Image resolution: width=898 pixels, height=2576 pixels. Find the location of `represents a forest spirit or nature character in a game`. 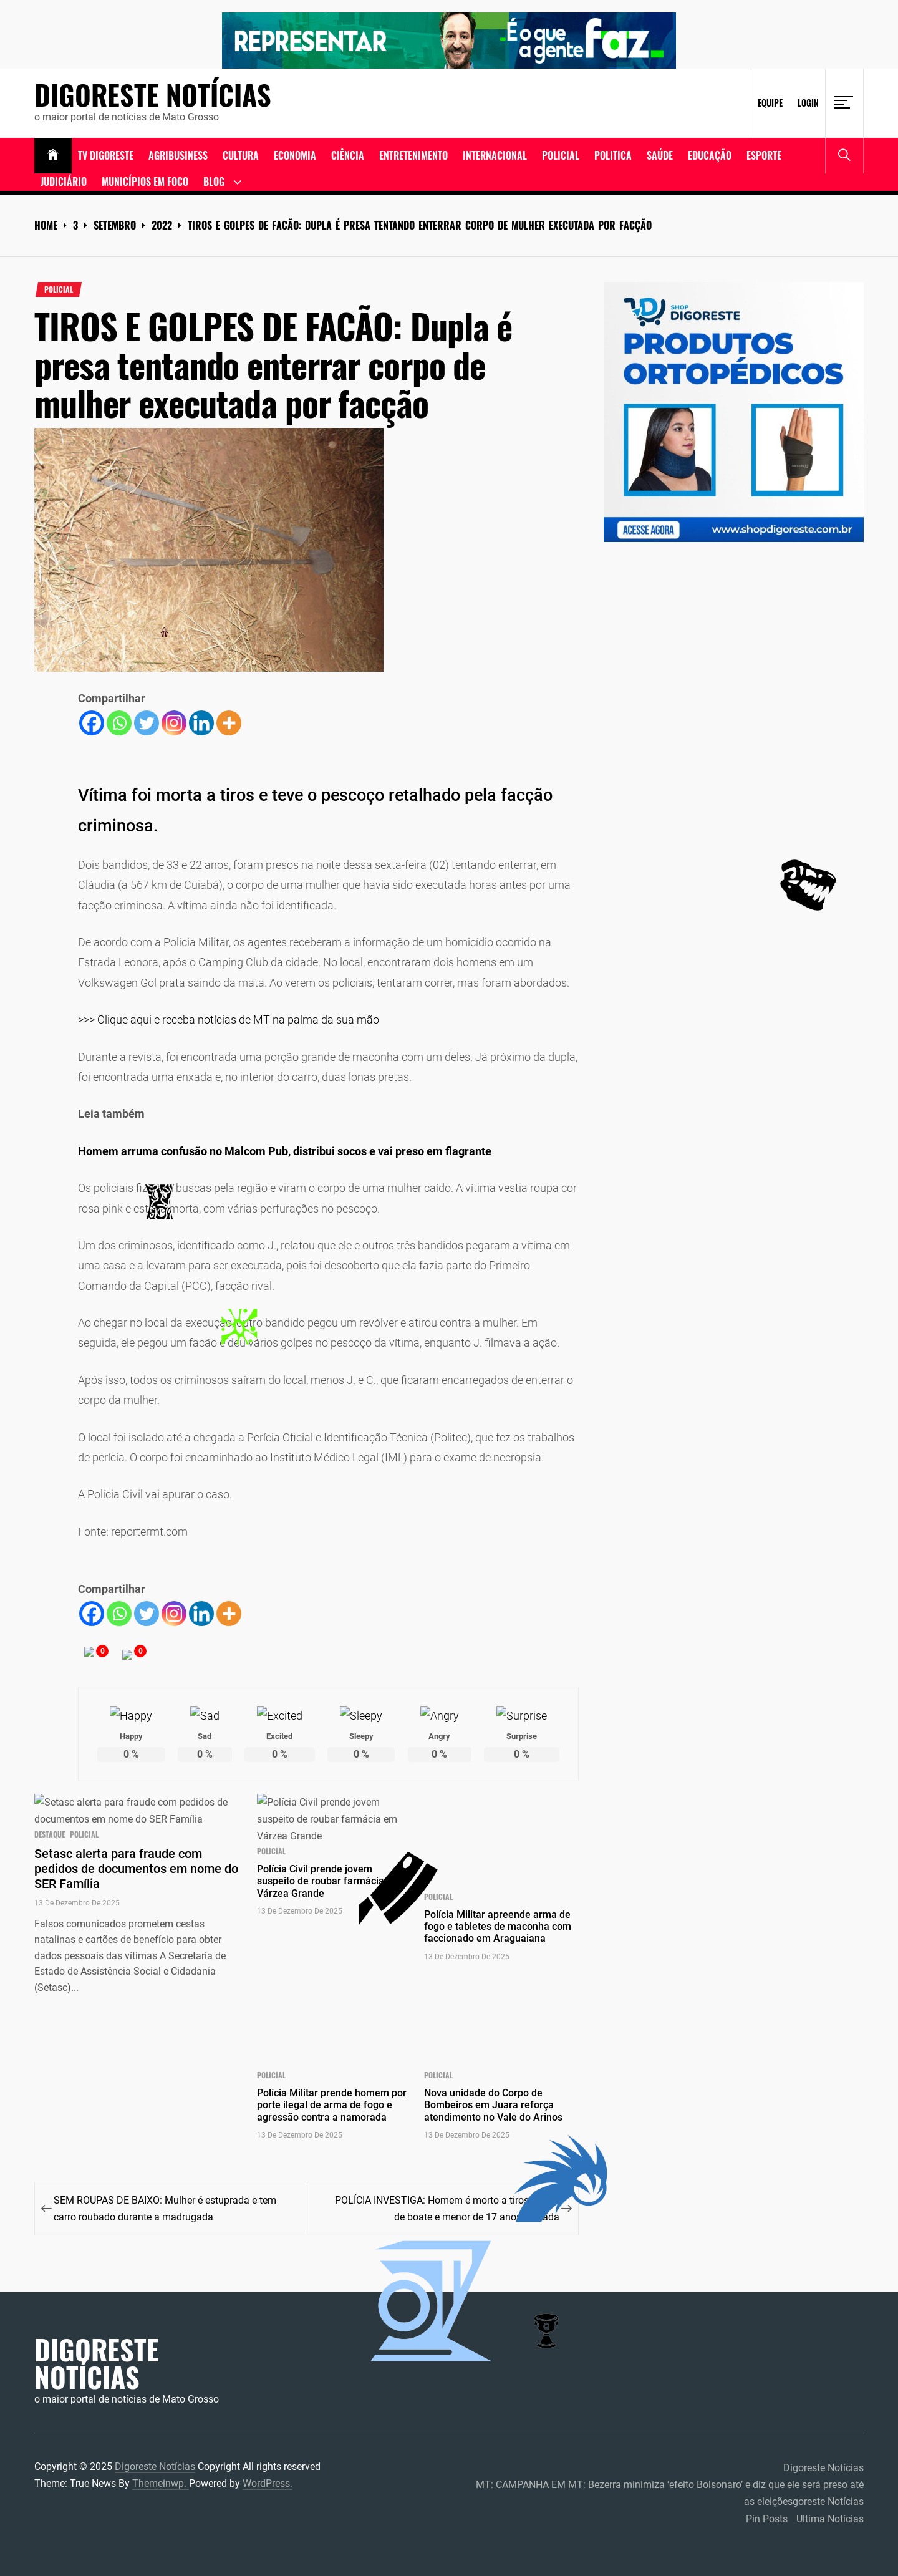

represents a forest spirit or nature character in a game is located at coordinates (160, 1202).